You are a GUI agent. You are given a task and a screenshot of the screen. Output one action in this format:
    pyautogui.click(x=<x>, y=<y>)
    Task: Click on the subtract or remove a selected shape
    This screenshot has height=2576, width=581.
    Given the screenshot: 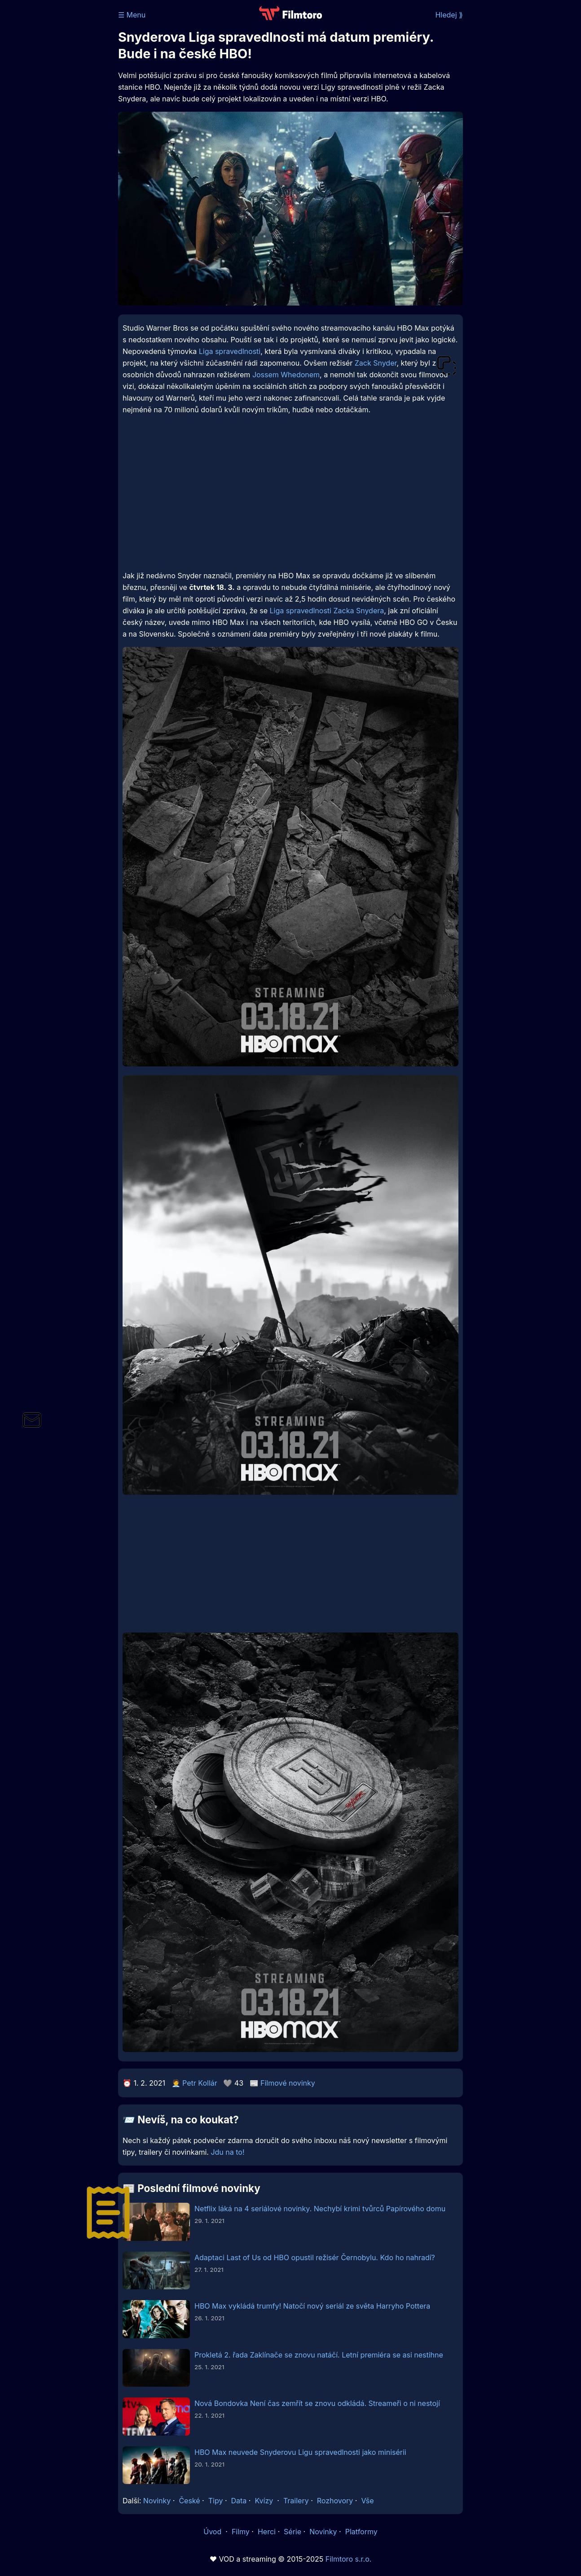 What is the action you would take?
    pyautogui.click(x=446, y=365)
    